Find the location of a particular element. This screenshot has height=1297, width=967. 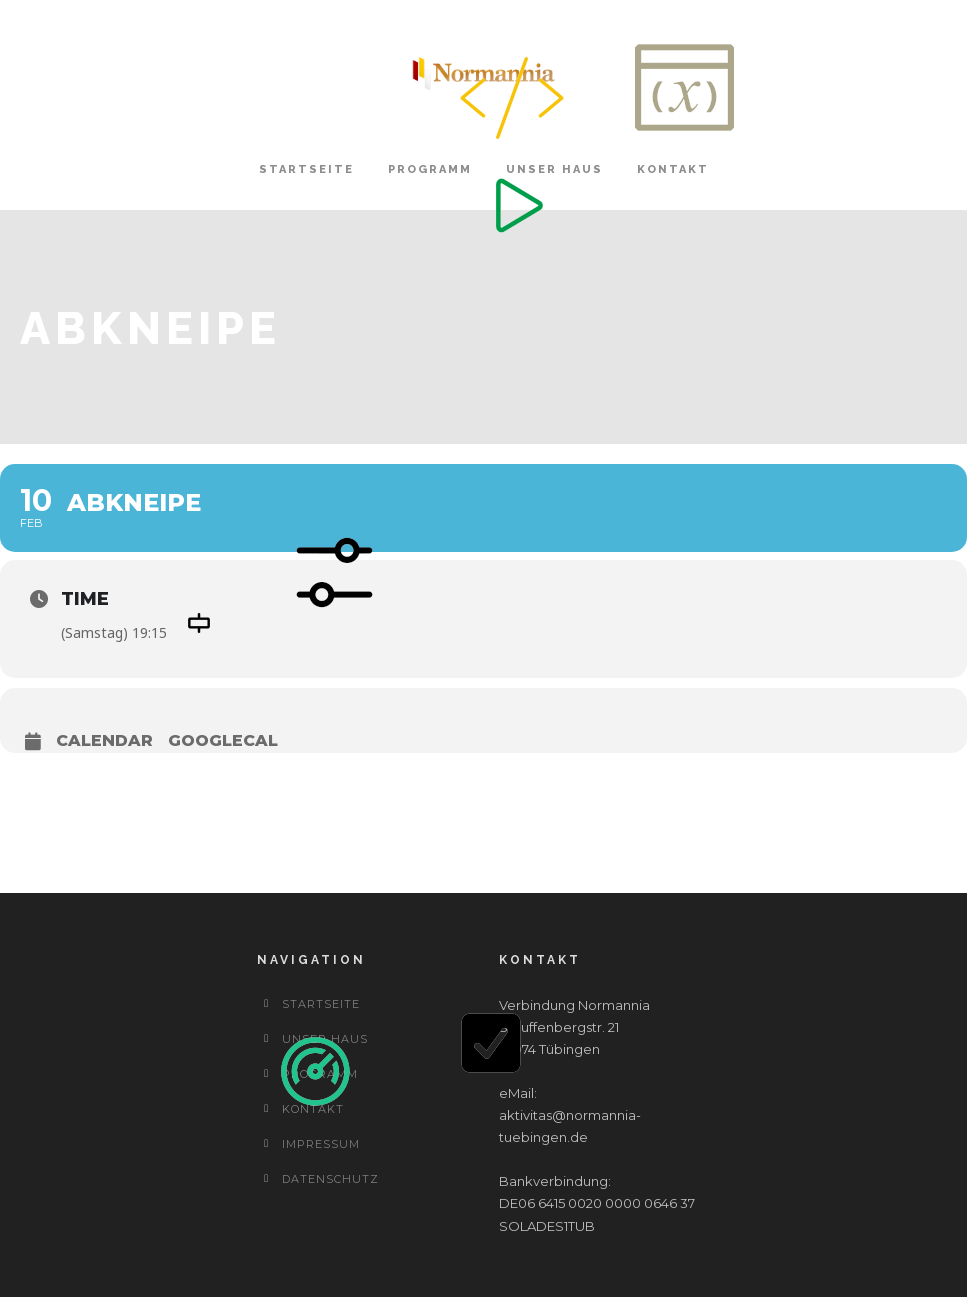

mark task as complete is located at coordinates (491, 1043).